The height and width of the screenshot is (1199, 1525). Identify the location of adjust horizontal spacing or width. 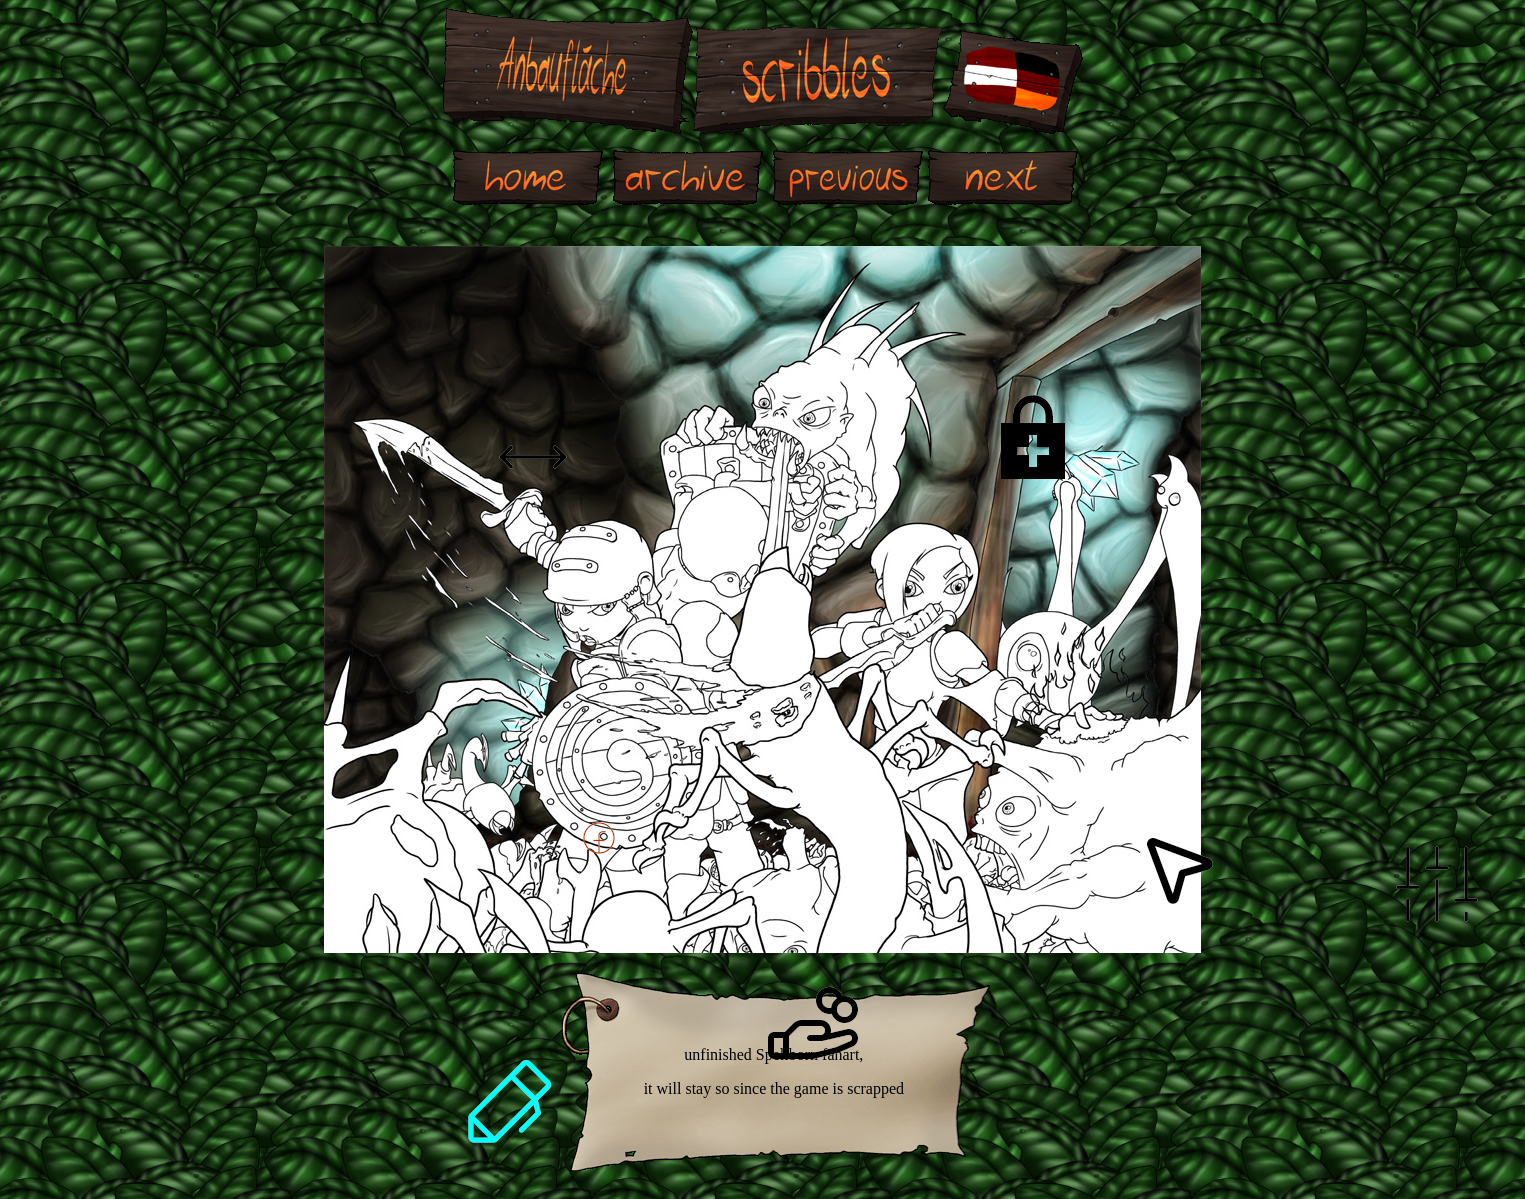
(533, 457).